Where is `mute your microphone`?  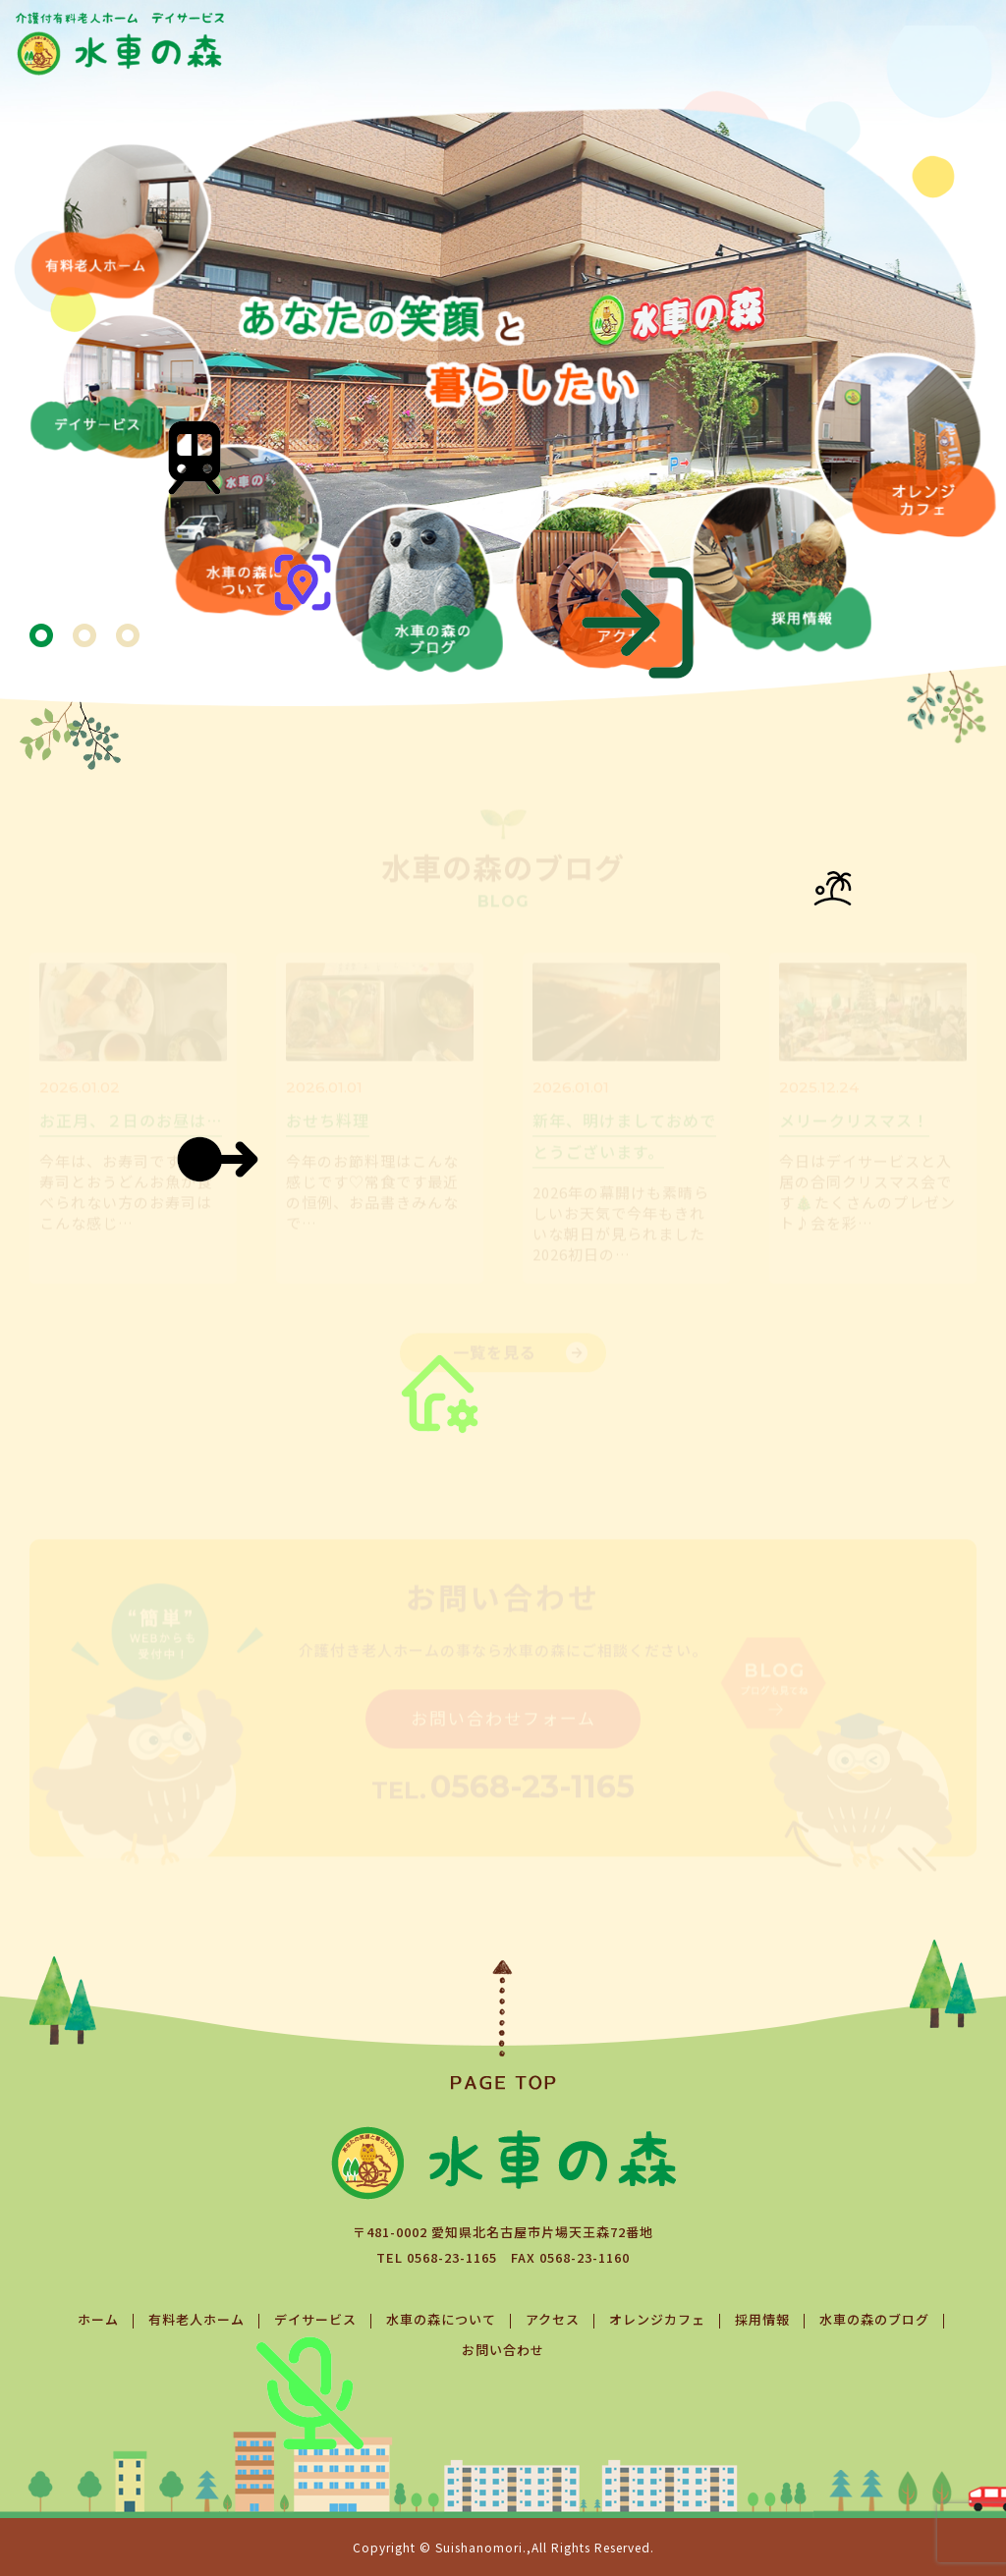
mute your microphone is located at coordinates (309, 2395).